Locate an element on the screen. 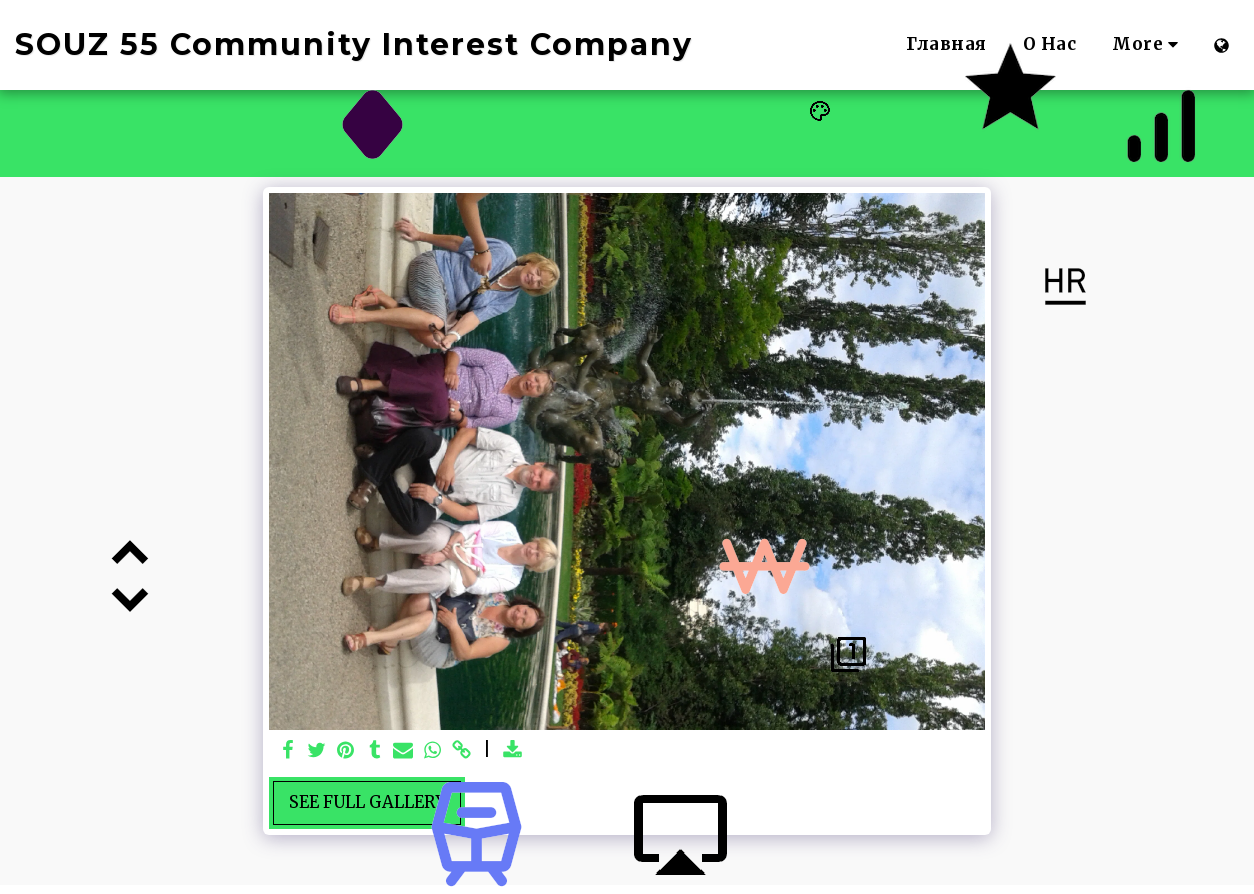  expand to show more content is located at coordinates (130, 576).